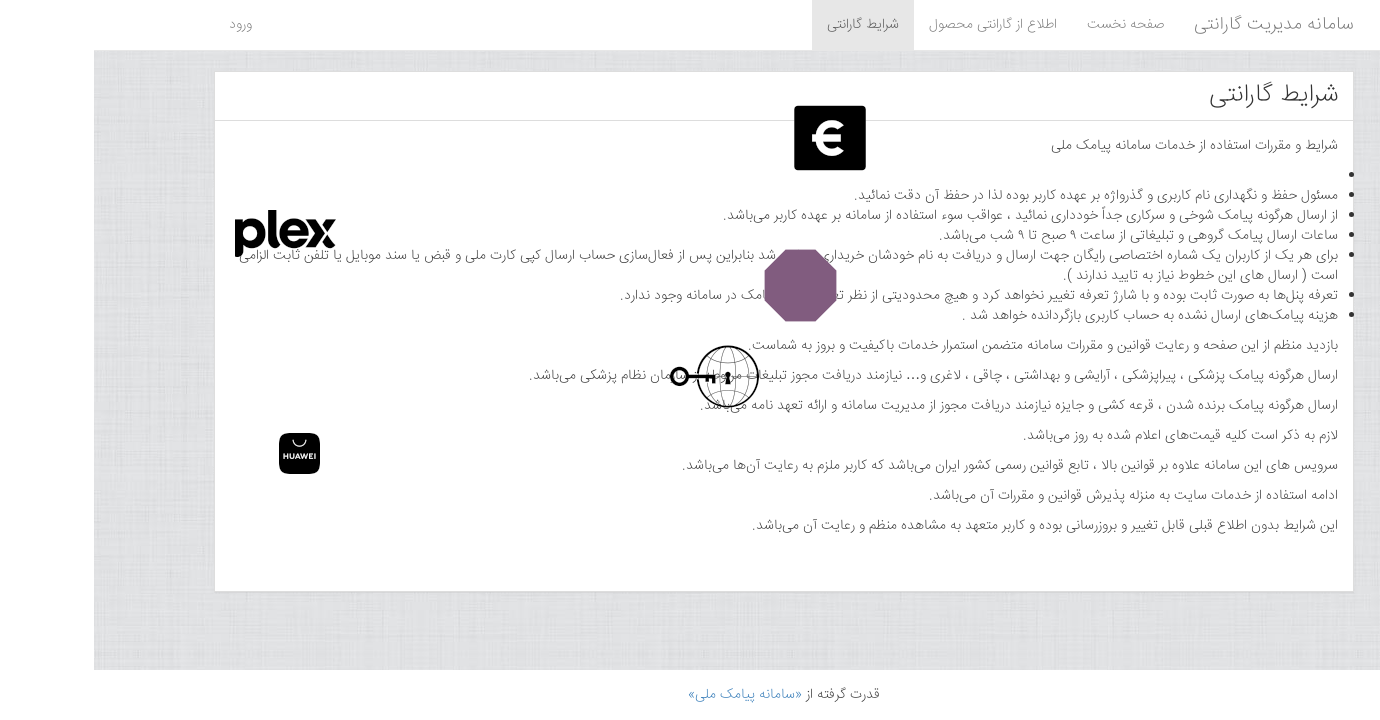 Image resolution: width=1380 pixels, height=720 pixels. What do you see at coordinates (714, 376) in the screenshot?
I see `sign in with webauthn passwordless authentication` at bounding box center [714, 376].